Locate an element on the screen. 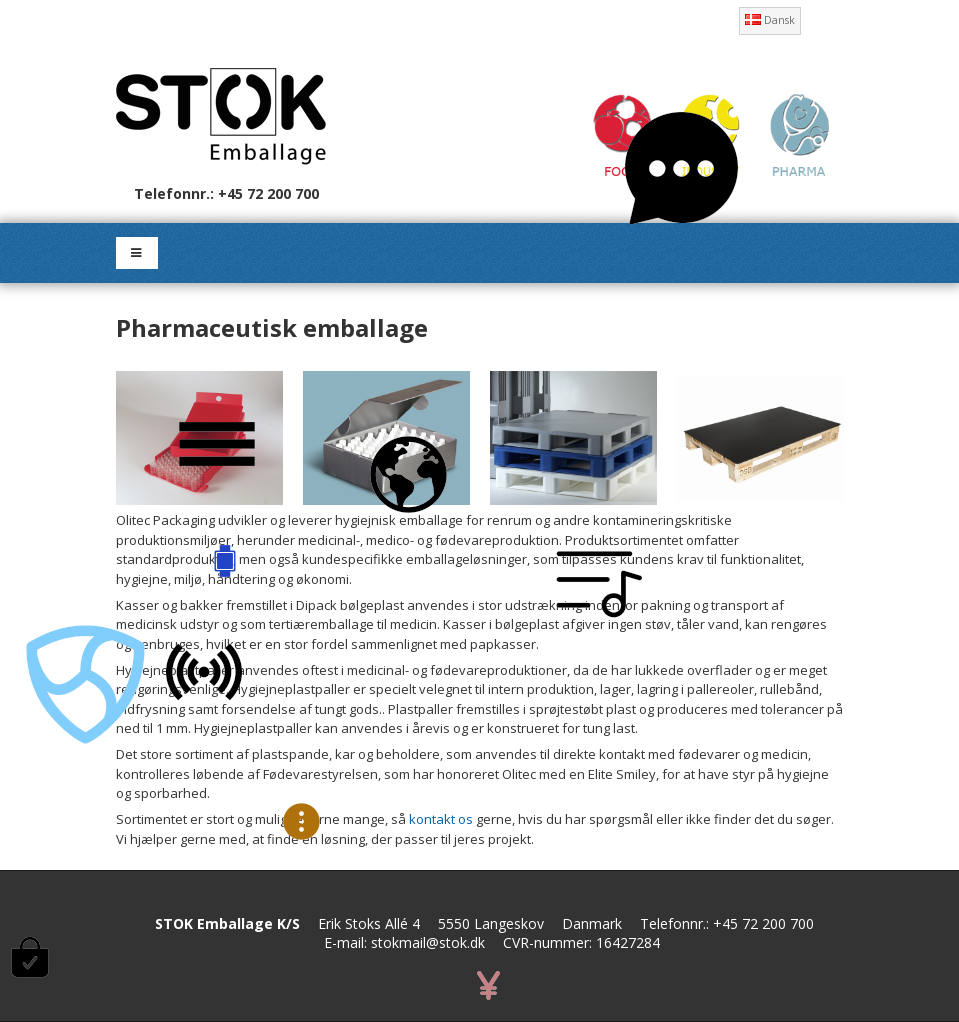  open navigation menu is located at coordinates (217, 444).